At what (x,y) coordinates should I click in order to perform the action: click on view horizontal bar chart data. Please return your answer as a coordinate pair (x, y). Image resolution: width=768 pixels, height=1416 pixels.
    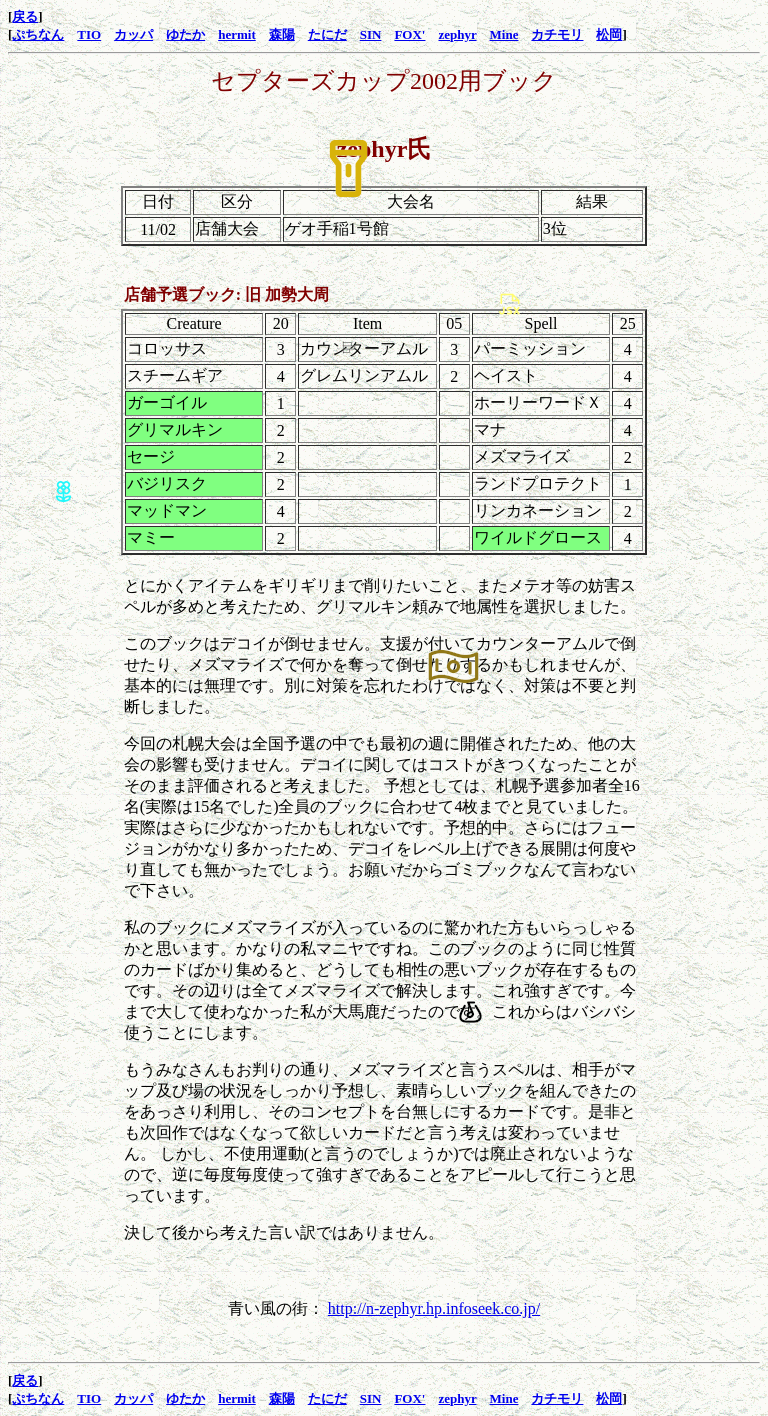
    Looking at the image, I should click on (348, 347).